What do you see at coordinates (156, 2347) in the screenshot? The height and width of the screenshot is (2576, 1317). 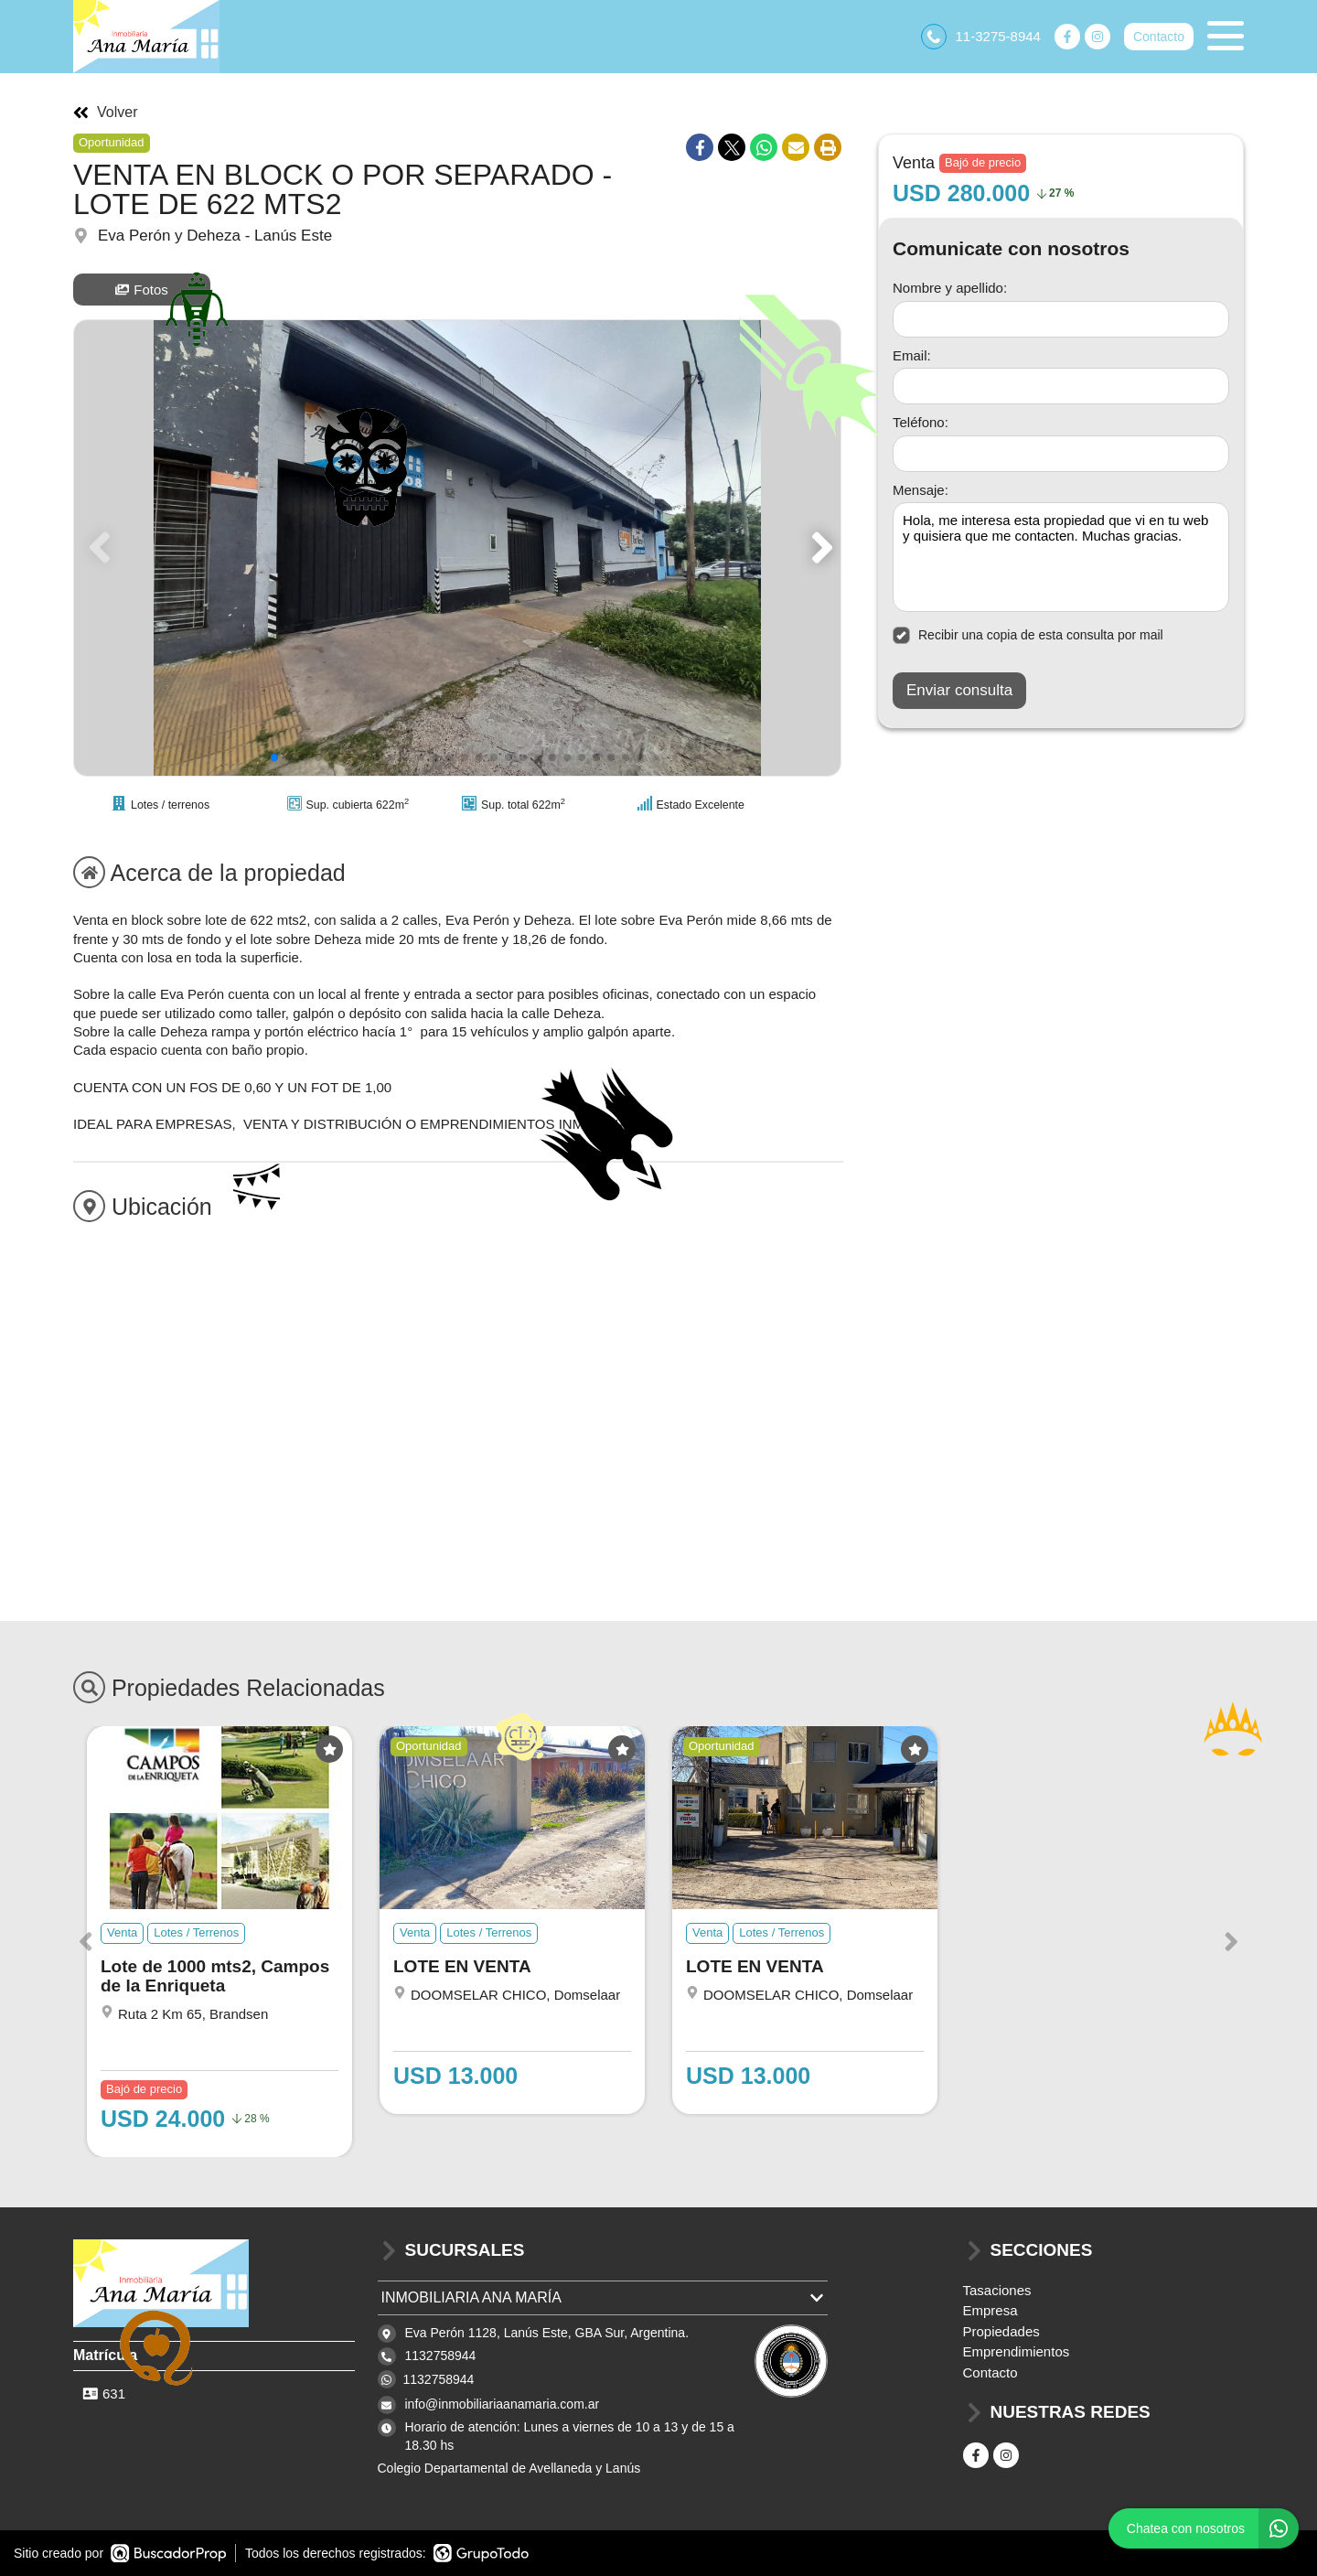 I see `indicates a temptation or forbidden choice in gameplay` at bounding box center [156, 2347].